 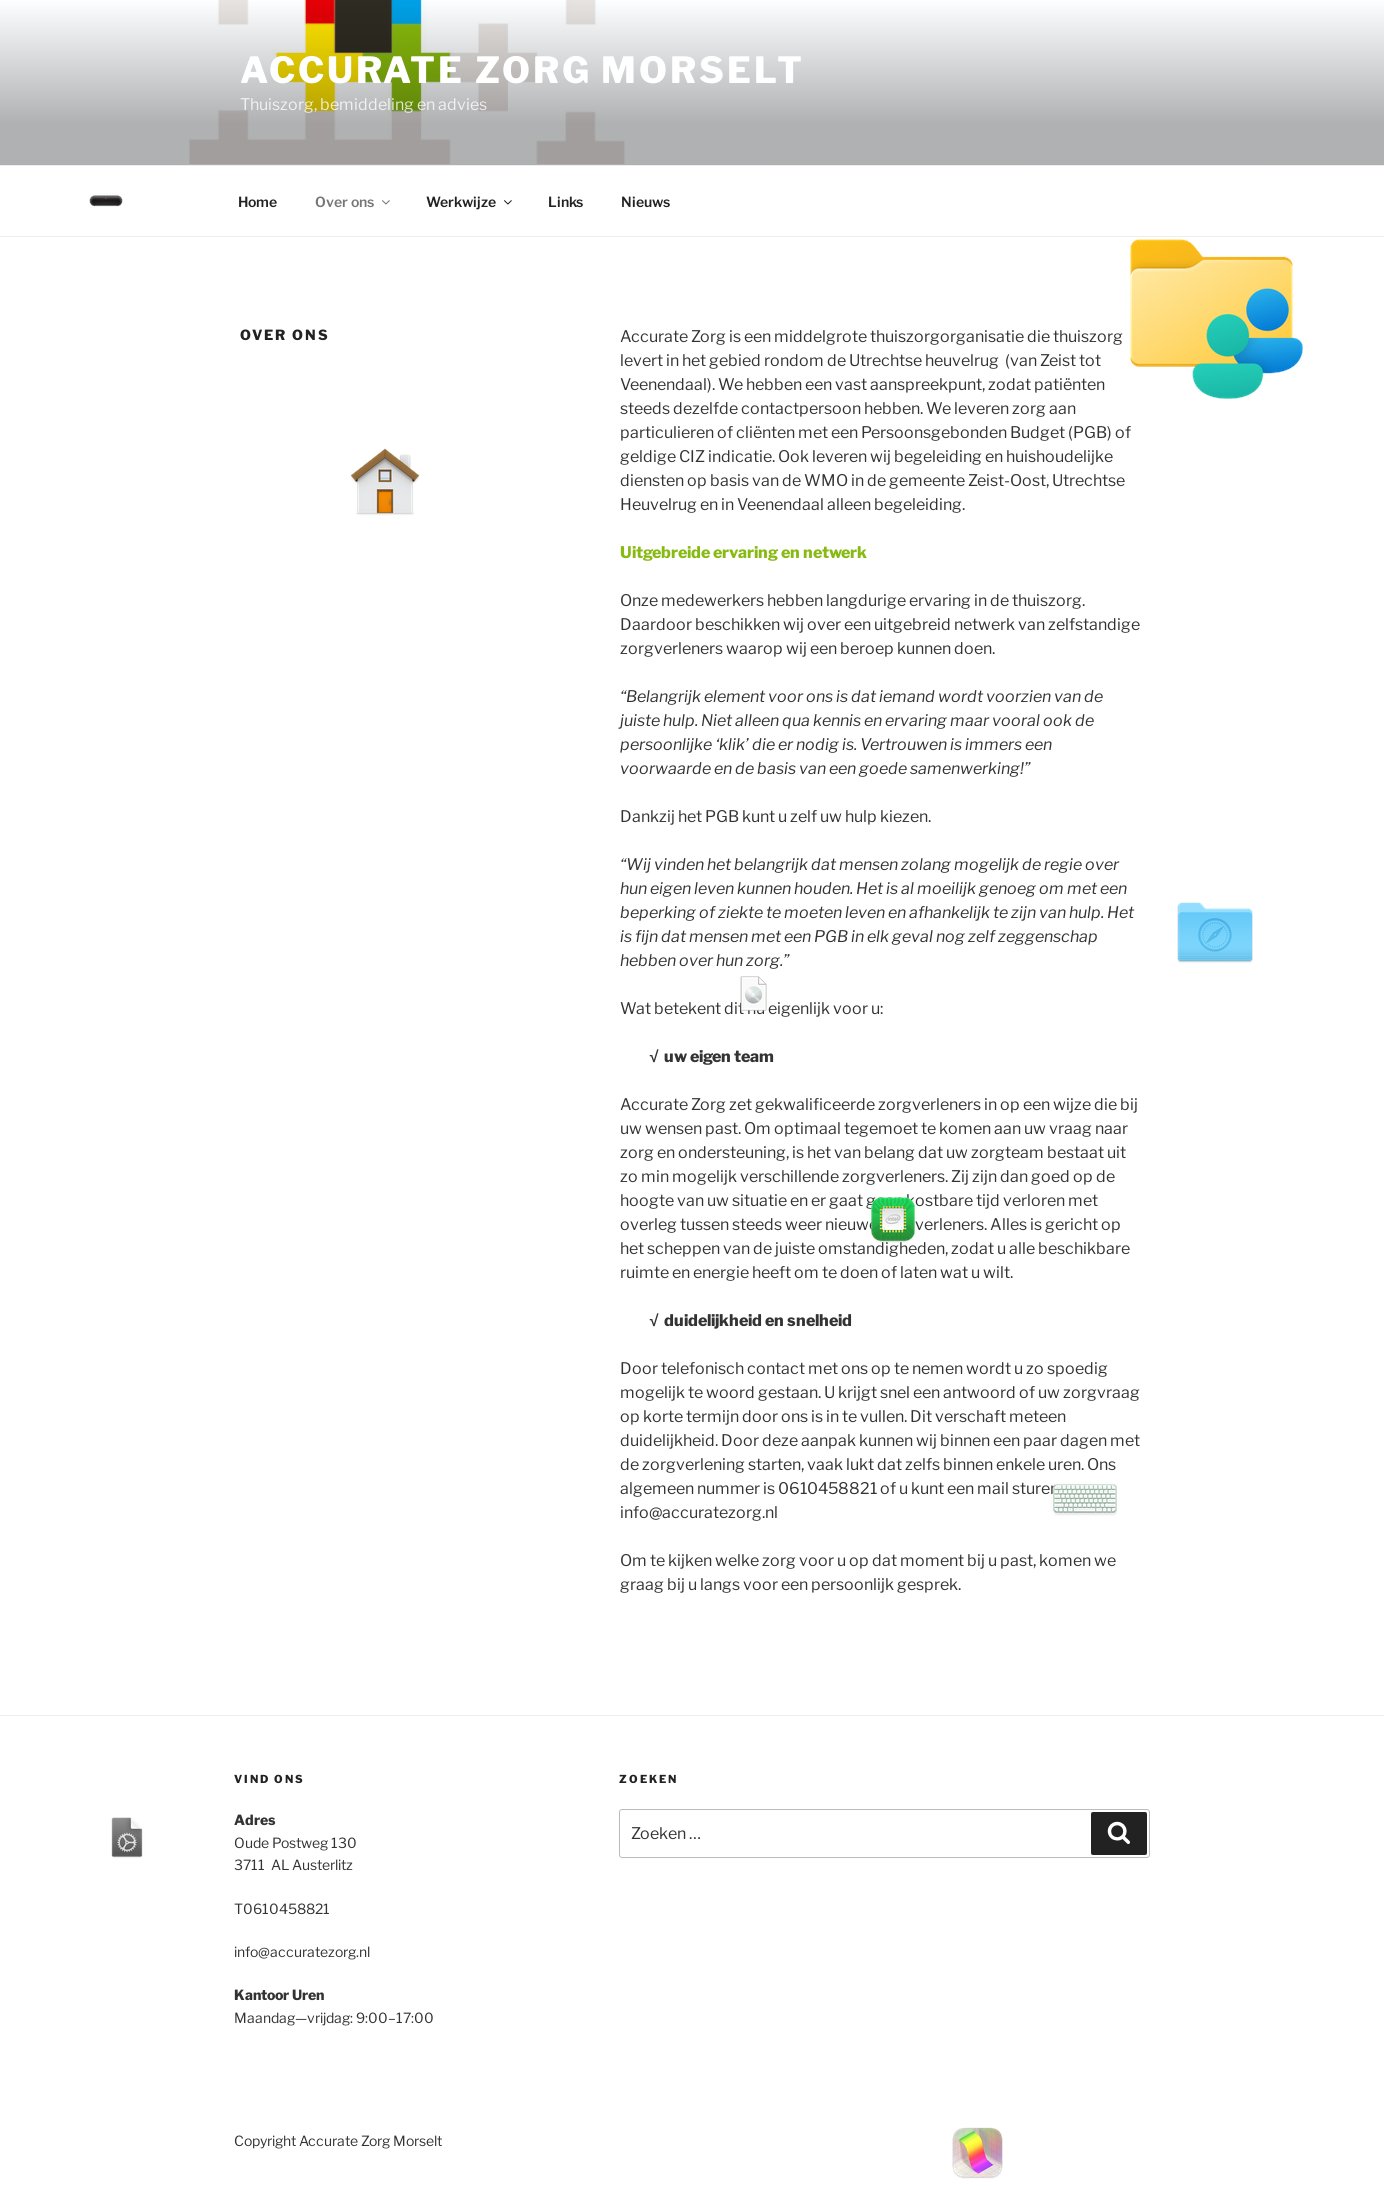 I want to click on keyboard connected and ready, so click(x=1085, y=1499).